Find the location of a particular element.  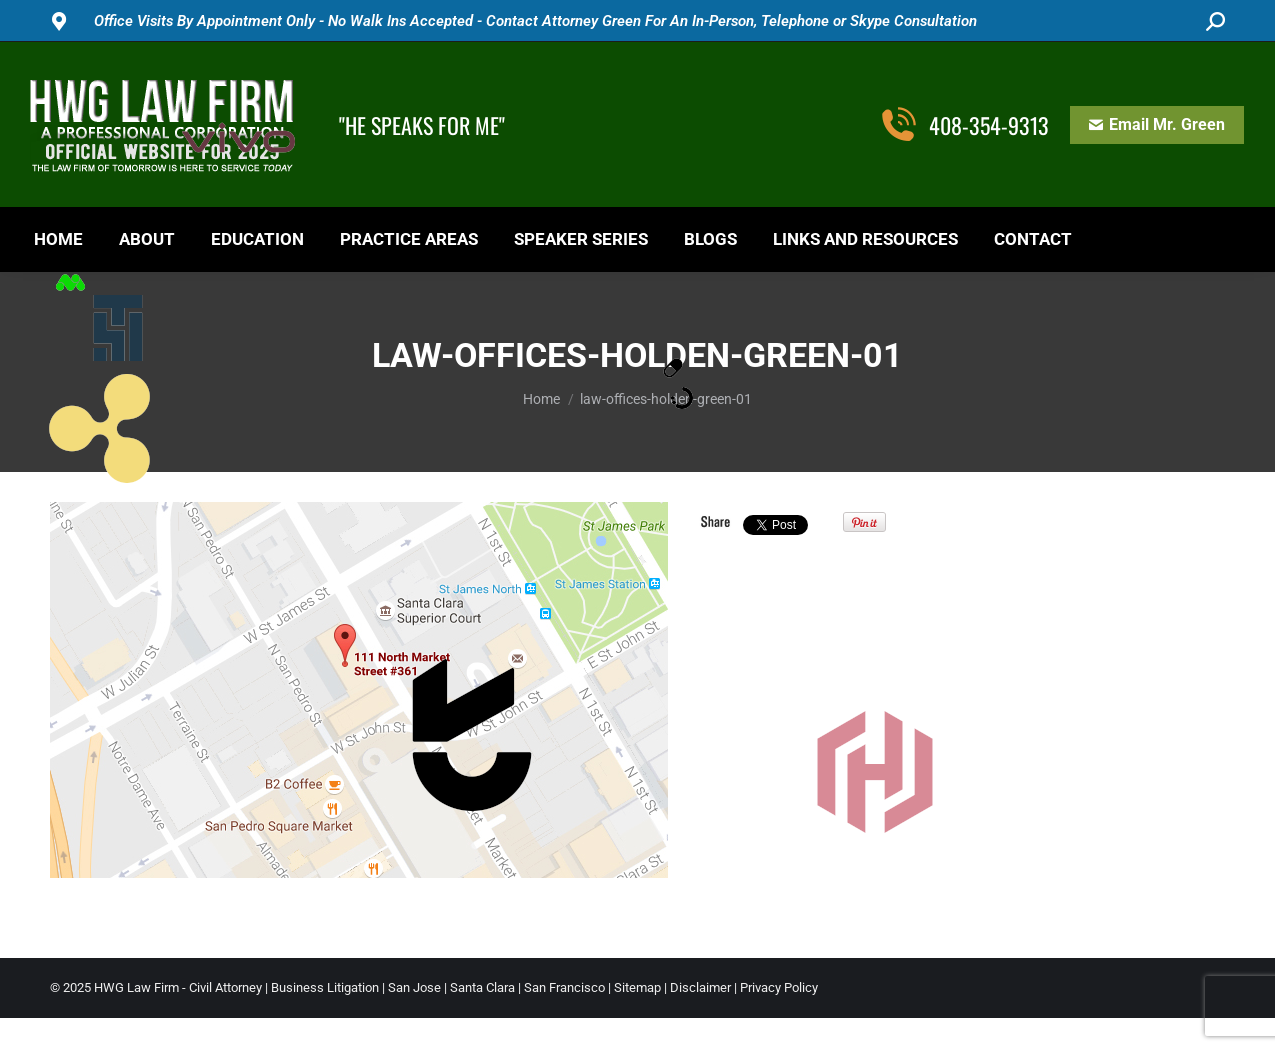

open matomo analytics dashboard is located at coordinates (70, 282).